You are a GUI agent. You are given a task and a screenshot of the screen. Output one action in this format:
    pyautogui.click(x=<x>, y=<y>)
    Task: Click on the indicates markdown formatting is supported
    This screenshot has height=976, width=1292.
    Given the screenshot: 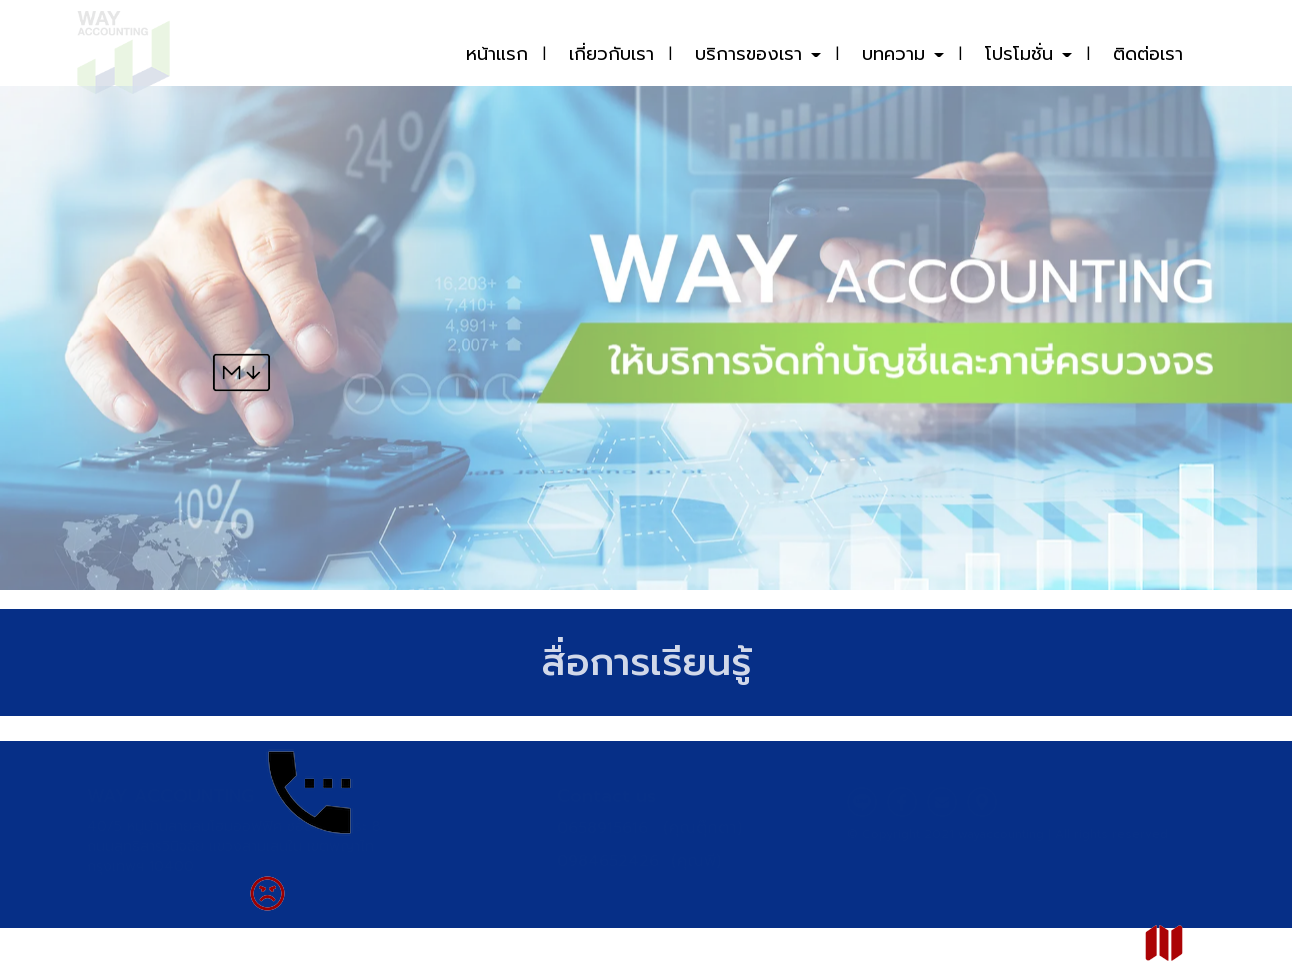 What is the action you would take?
    pyautogui.click(x=241, y=372)
    